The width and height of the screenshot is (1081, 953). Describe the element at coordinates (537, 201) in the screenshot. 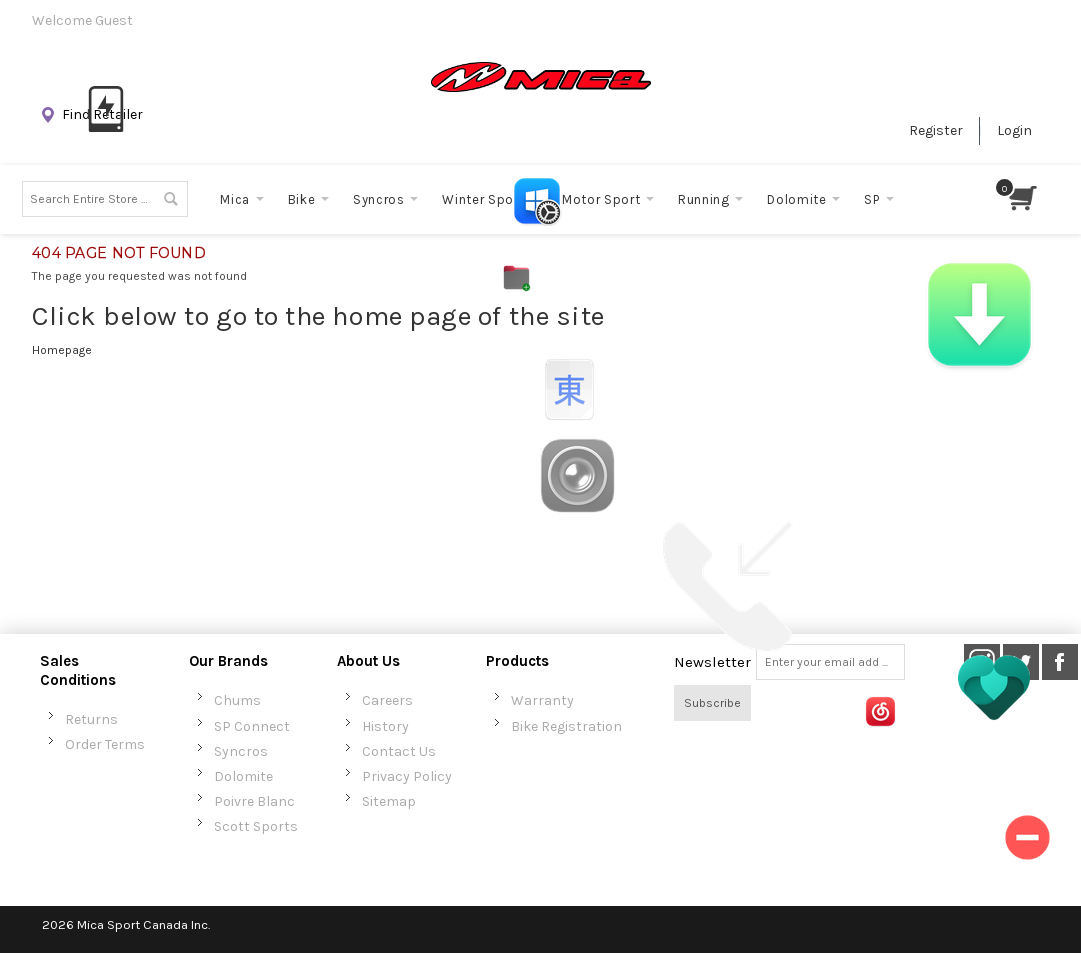

I see `open wine configuration settings` at that location.